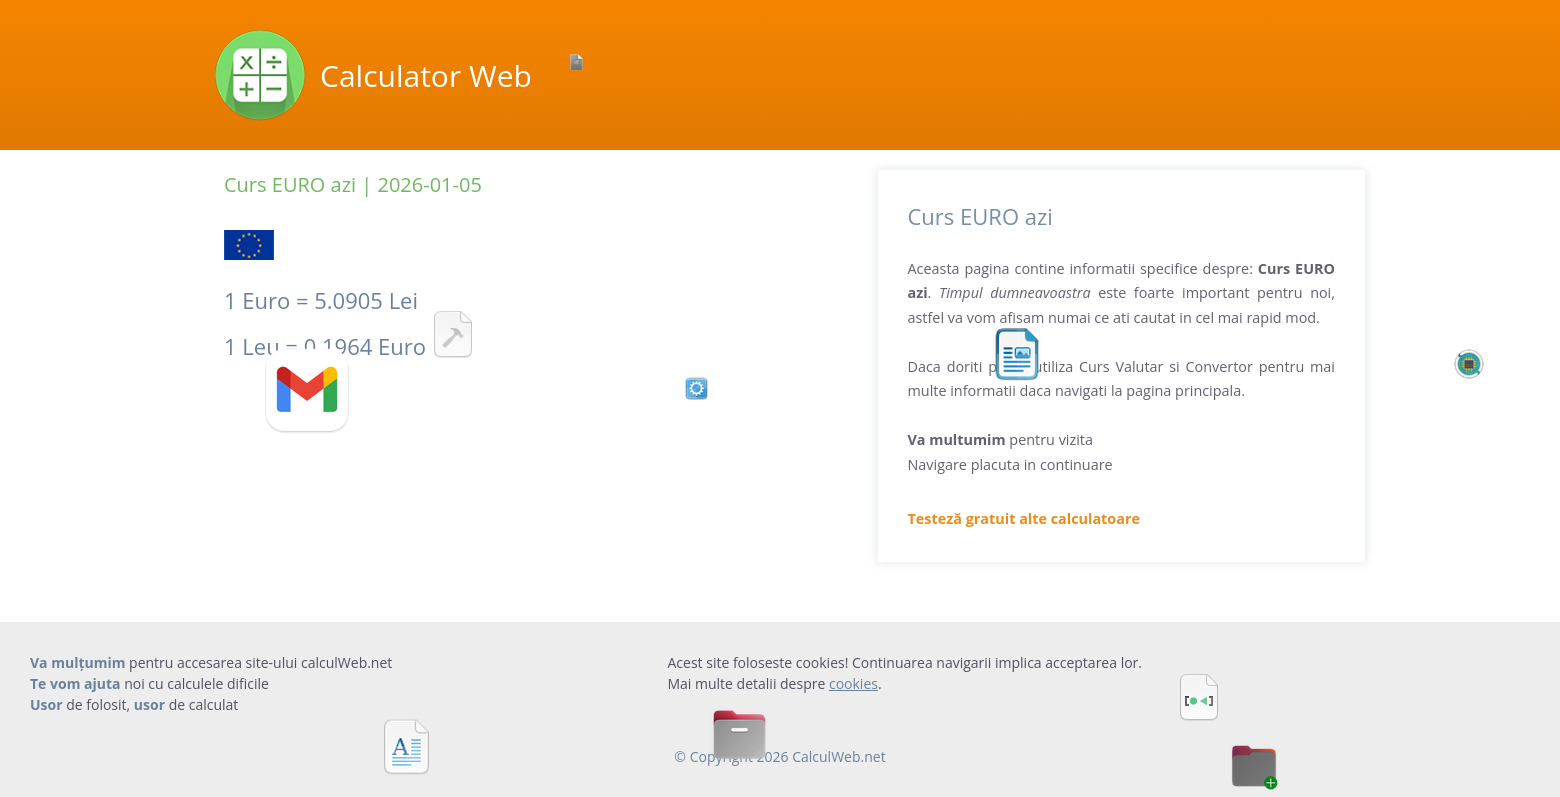  What do you see at coordinates (739, 734) in the screenshot?
I see `open the file manager application` at bounding box center [739, 734].